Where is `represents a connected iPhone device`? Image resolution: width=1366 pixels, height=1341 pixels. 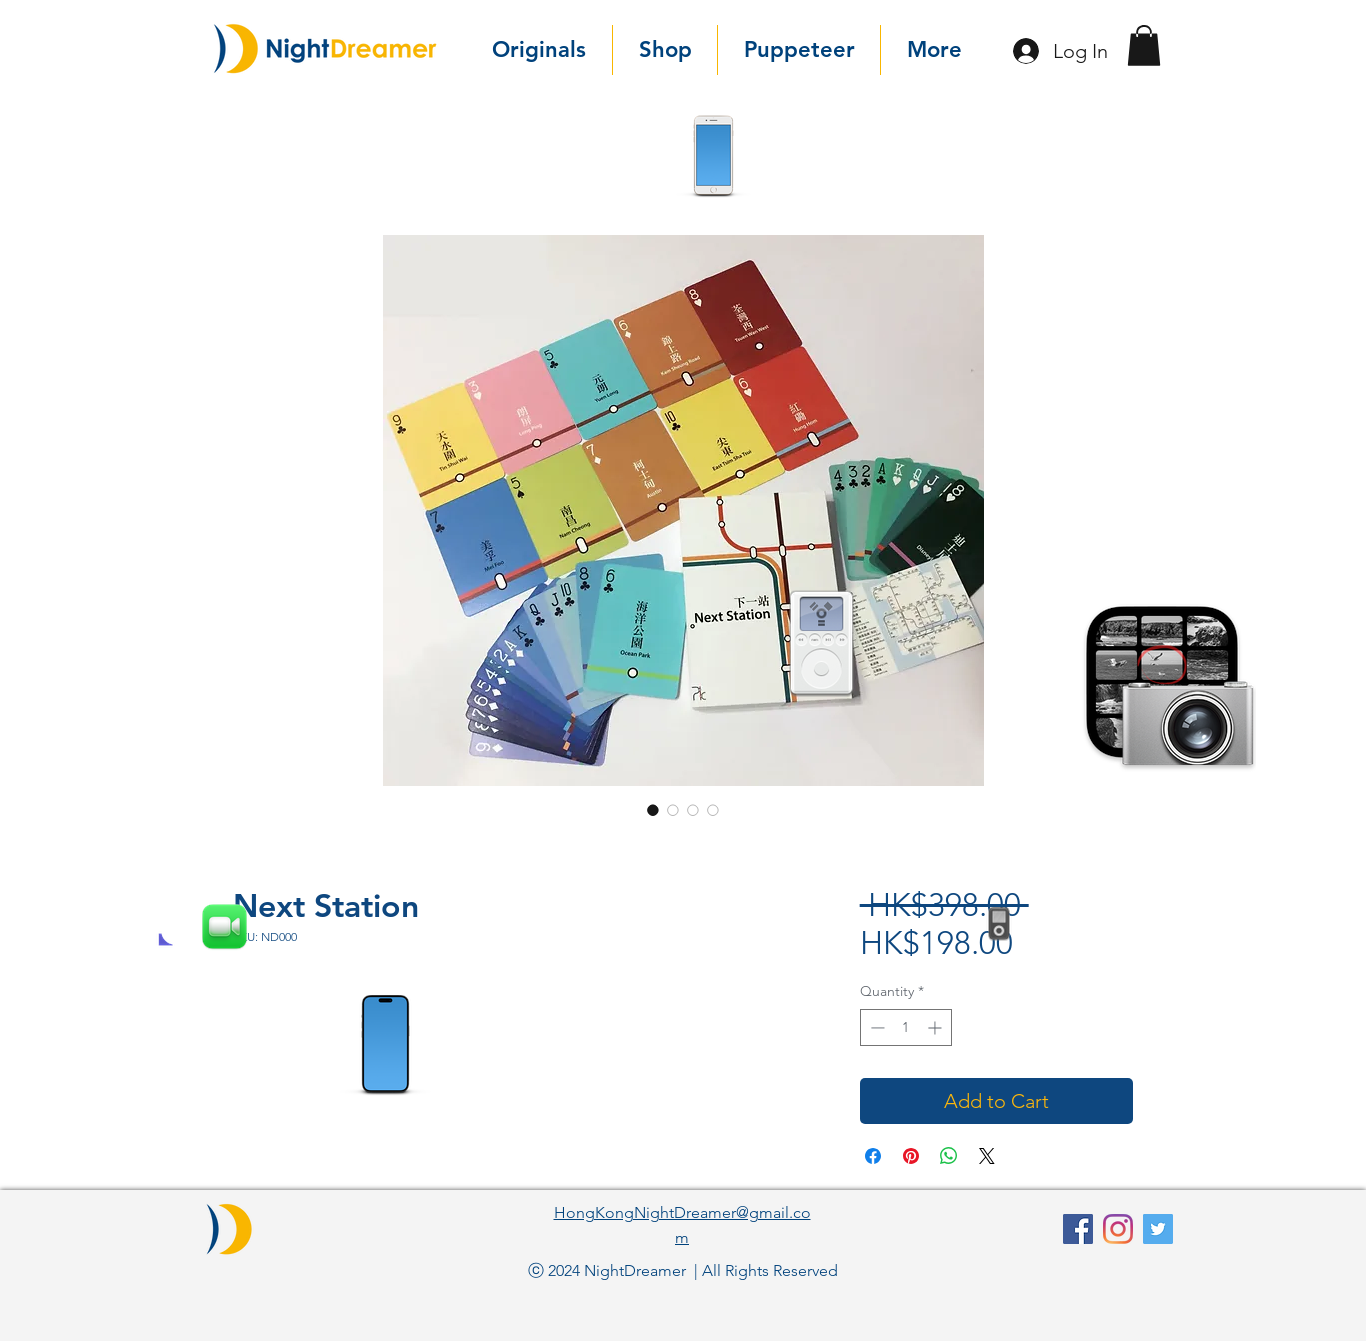
represents a connected iPhone device is located at coordinates (713, 156).